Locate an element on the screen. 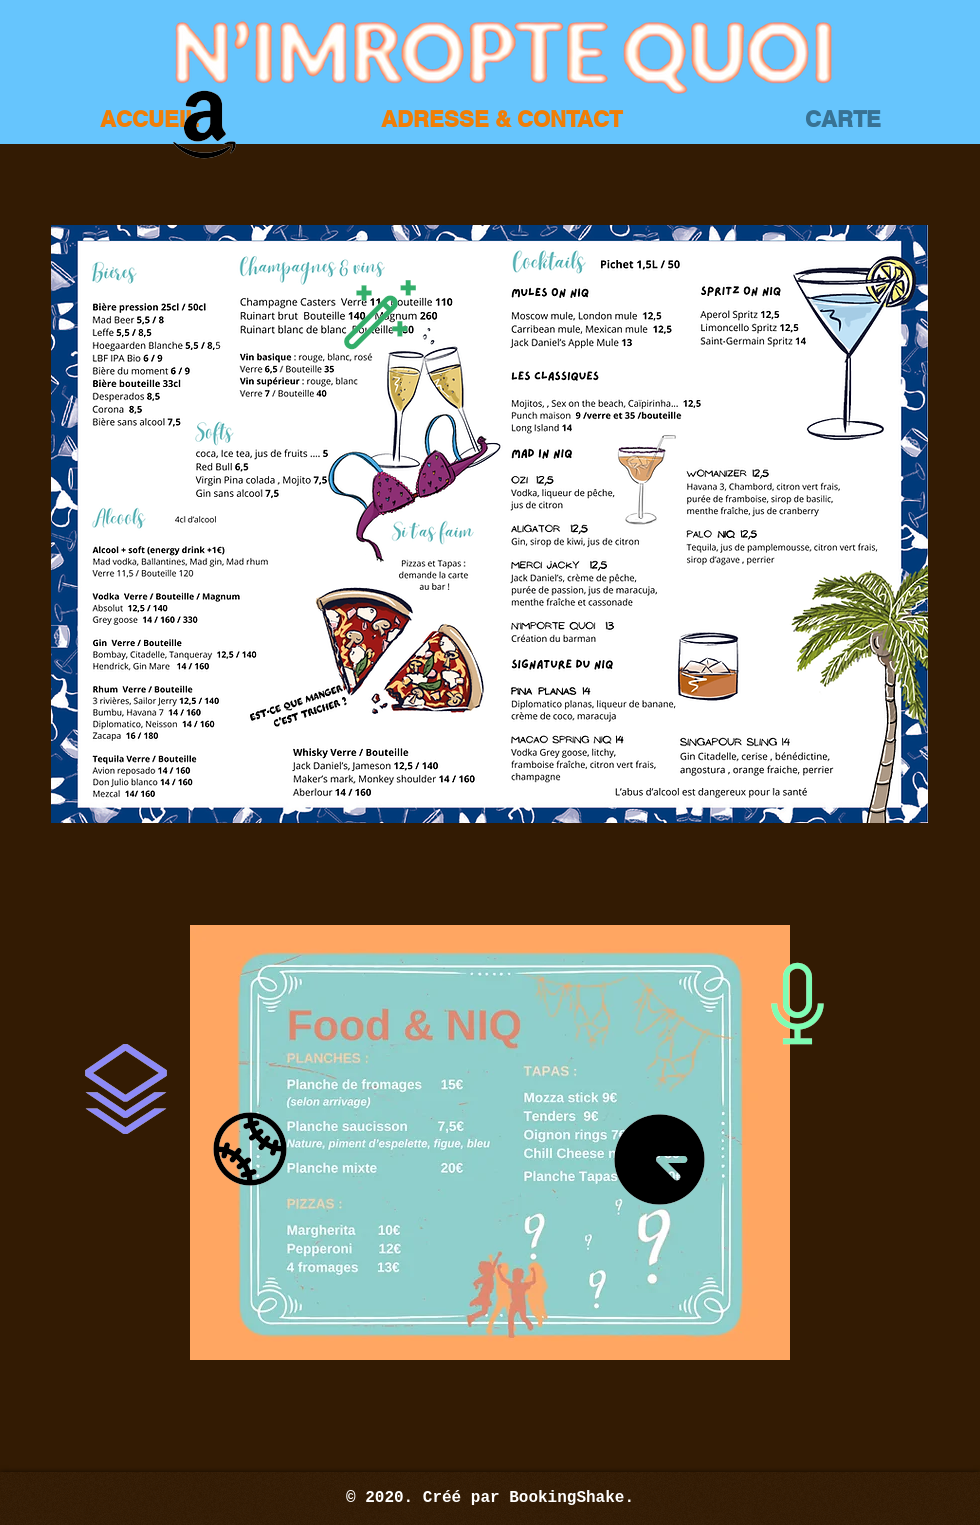 The height and width of the screenshot is (1525, 980). toggle layer visibility in editor is located at coordinates (126, 1089).